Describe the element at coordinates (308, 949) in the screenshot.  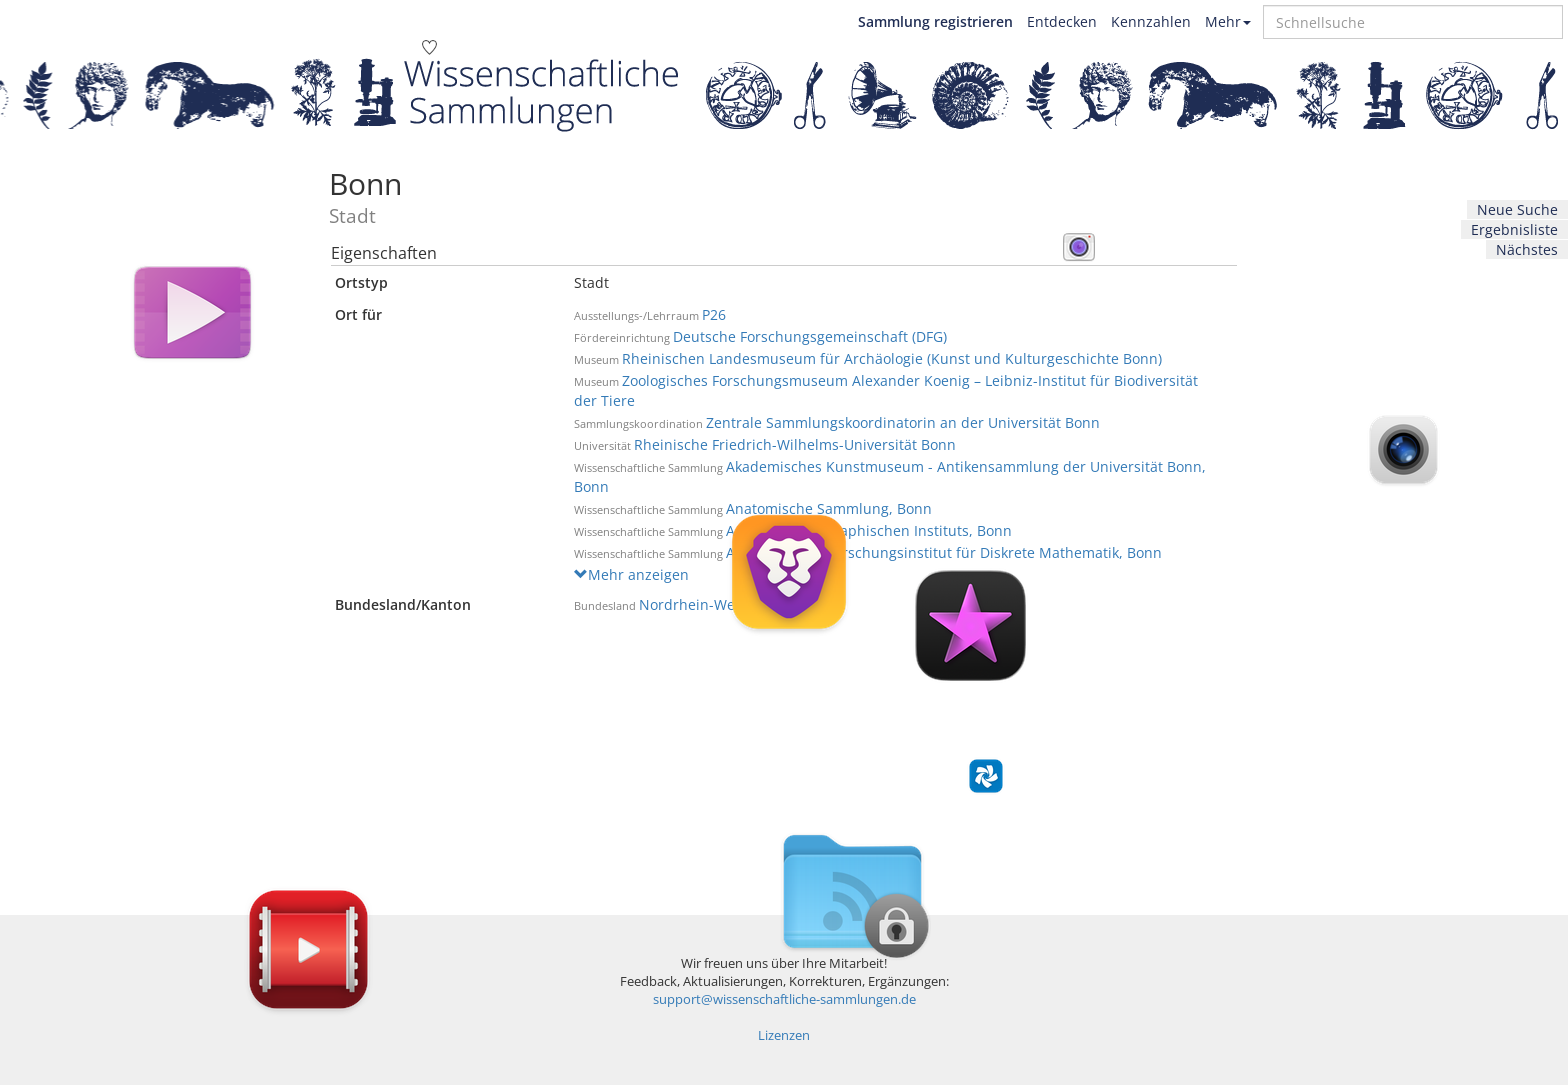
I see `open tubefeeder video subscription app` at that location.